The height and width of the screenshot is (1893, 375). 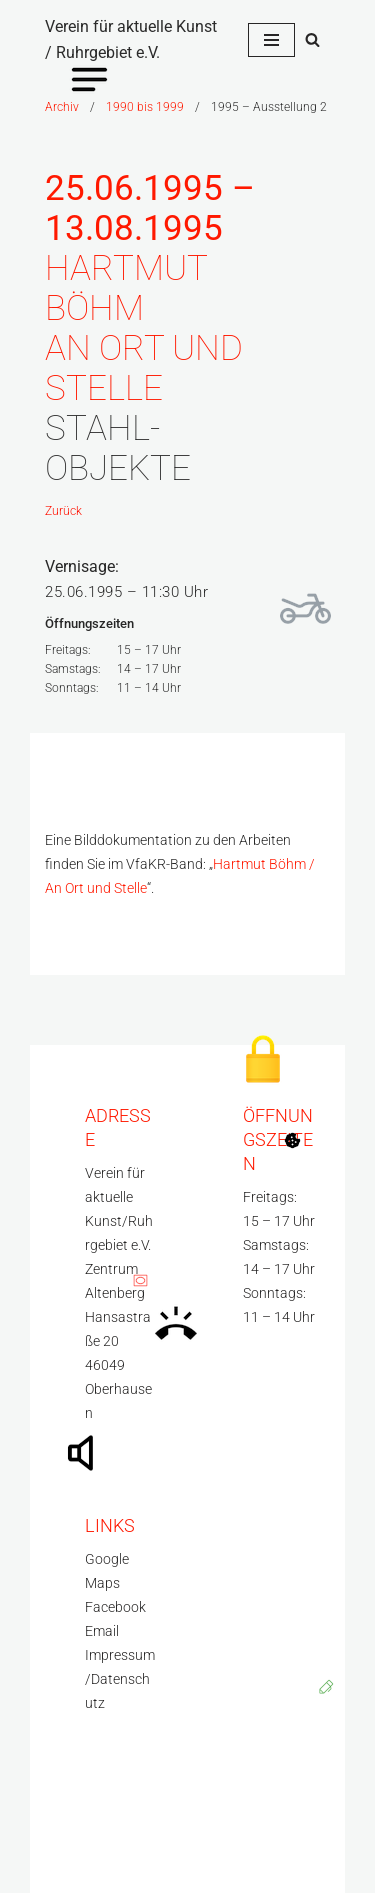 What do you see at coordinates (89, 79) in the screenshot?
I see `view or edit notes` at bounding box center [89, 79].